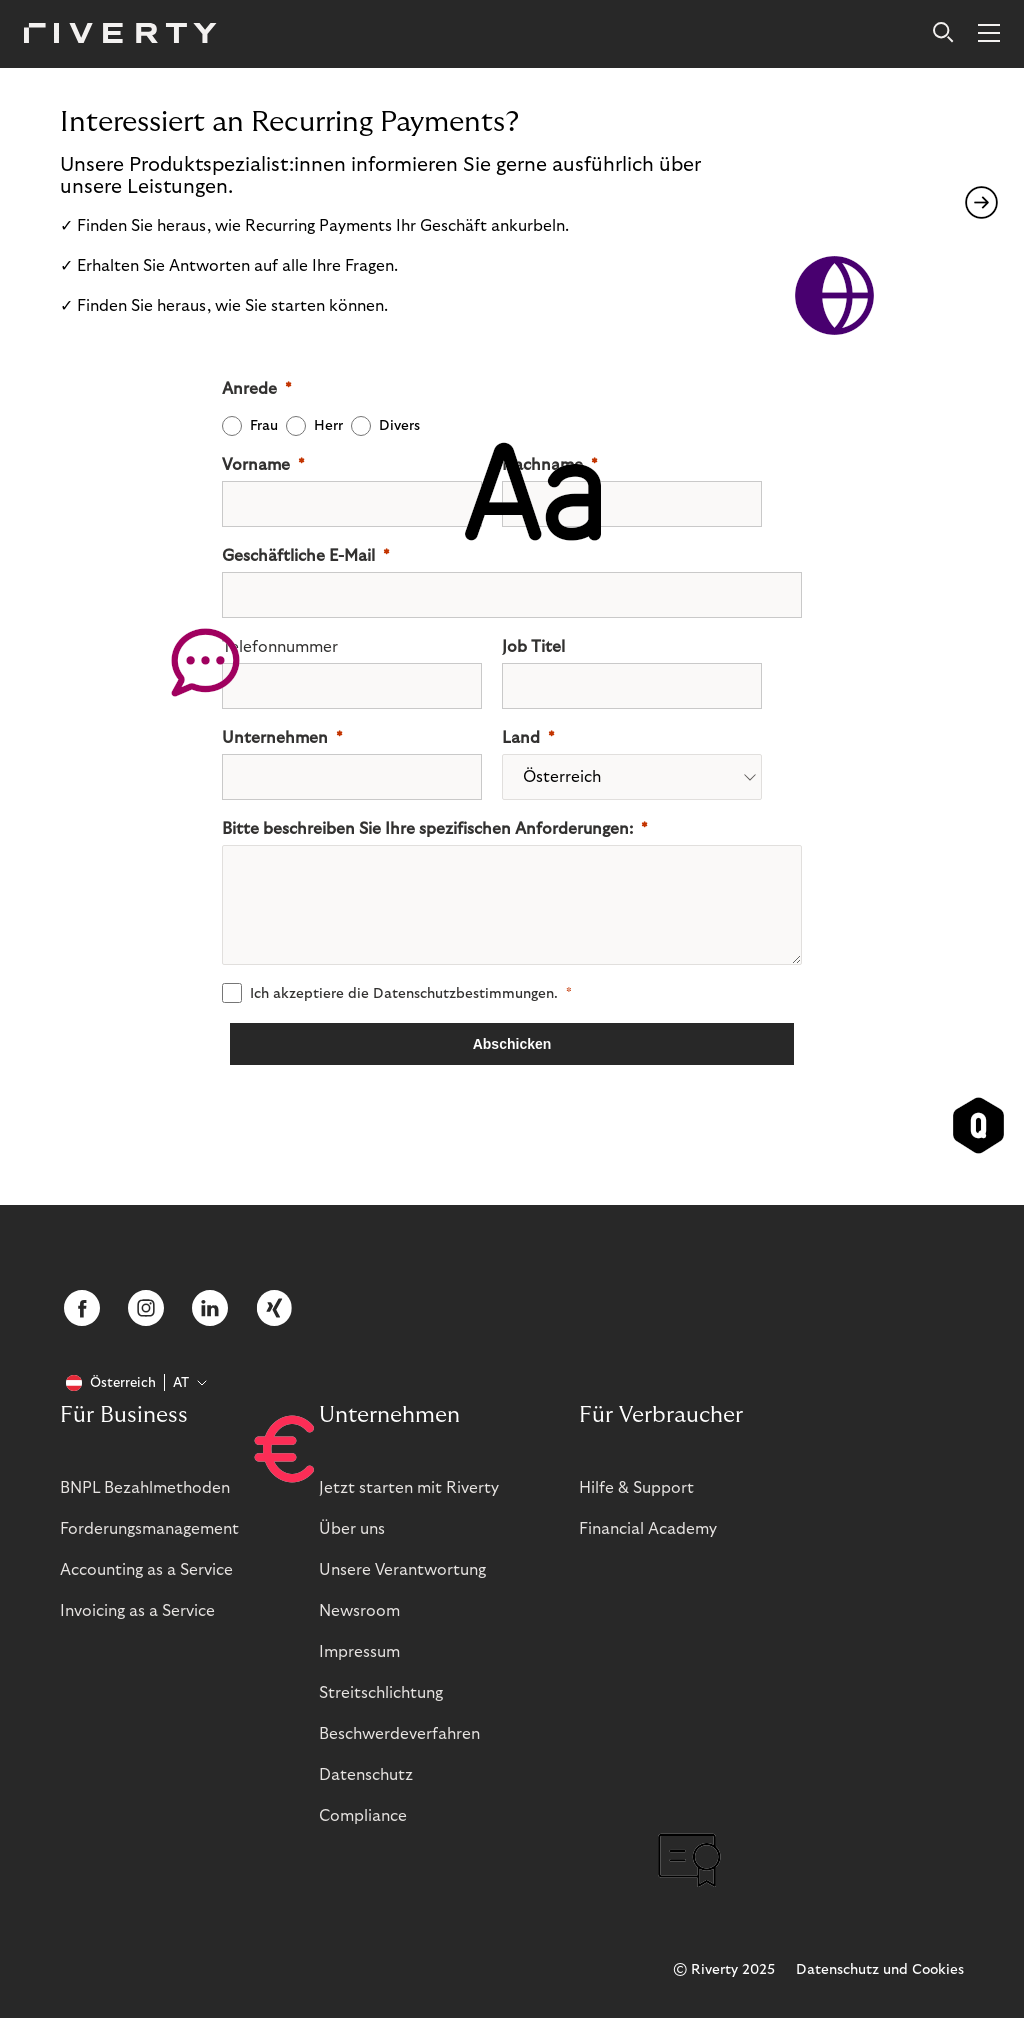 Image resolution: width=1024 pixels, height=2028 pixels. What do you see at coordinates (978, 1125) in the screenshot?
I see `app icon or logo featuring the letter Q` at bounding box center [978, 1125].